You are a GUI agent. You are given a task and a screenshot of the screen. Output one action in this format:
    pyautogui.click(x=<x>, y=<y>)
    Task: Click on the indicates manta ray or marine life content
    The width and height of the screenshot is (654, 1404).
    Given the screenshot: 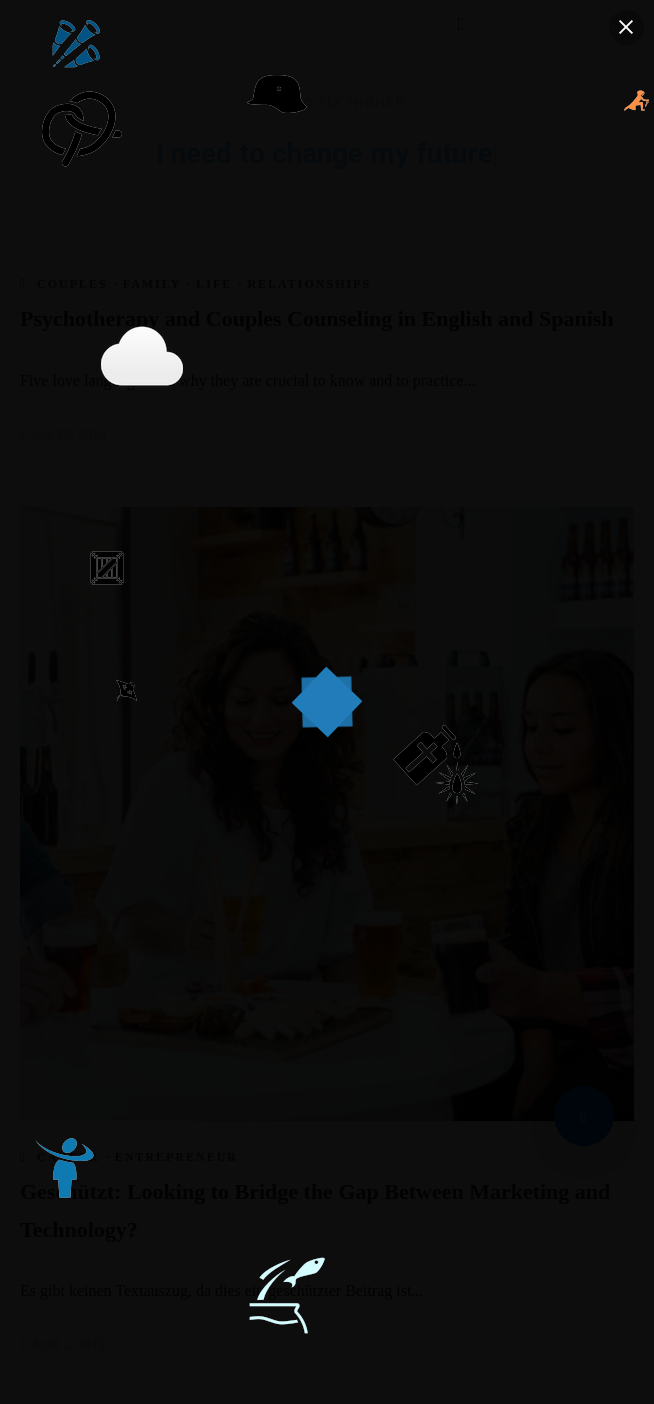 What is the action you would take?
    pyautogui.click(x=126, y=690)
    